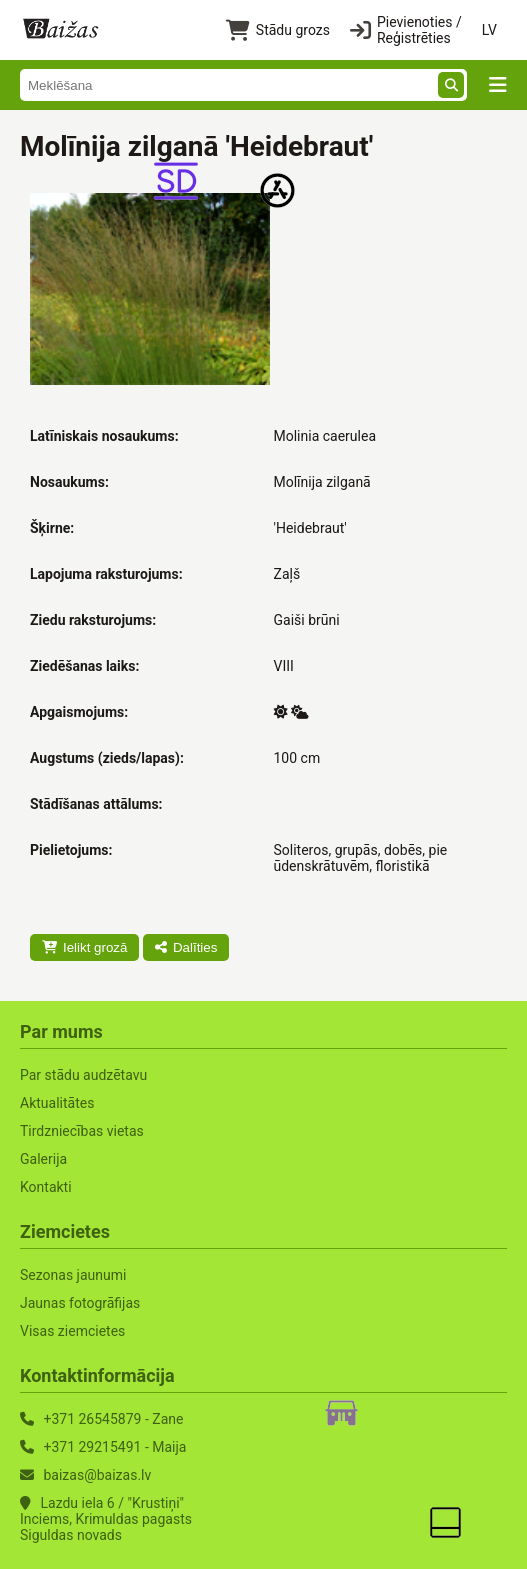  What do you see at coordinates (341, 1413) in the screenshot?
I see `select off-road or adventure vehicle type` at bounding box center [341, 1413].